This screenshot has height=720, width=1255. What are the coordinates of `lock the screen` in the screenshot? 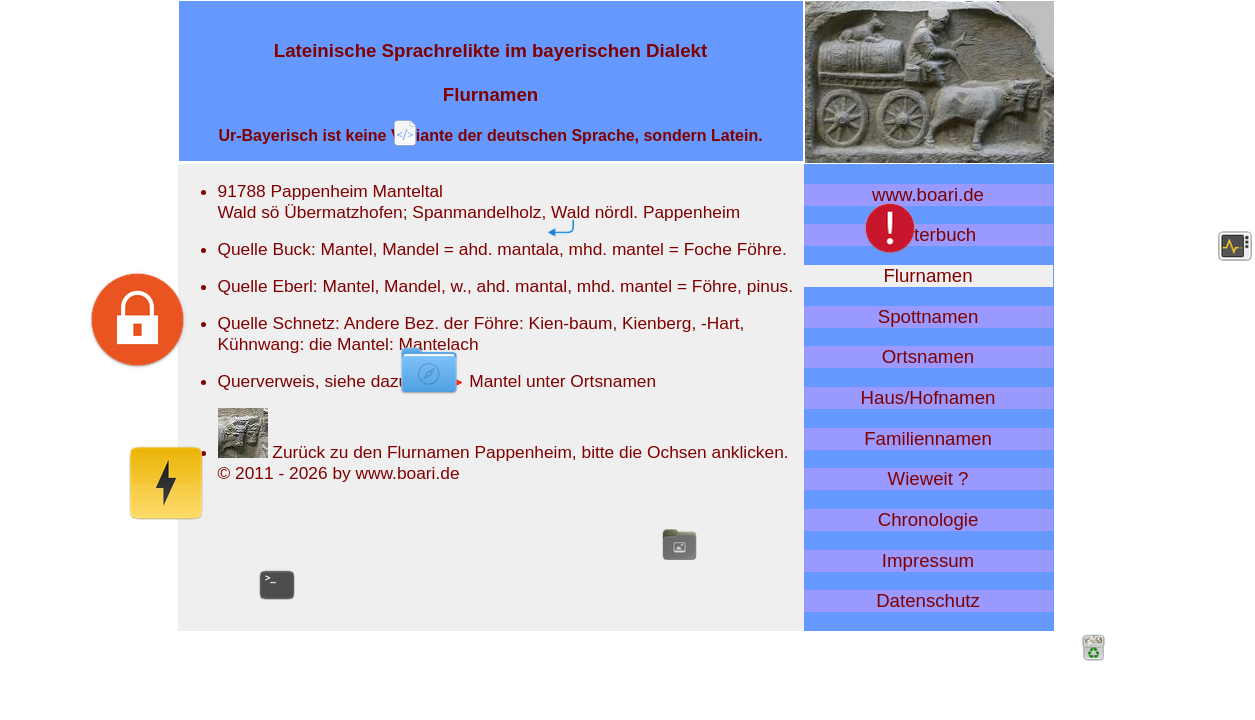 It's located at (137, 319).